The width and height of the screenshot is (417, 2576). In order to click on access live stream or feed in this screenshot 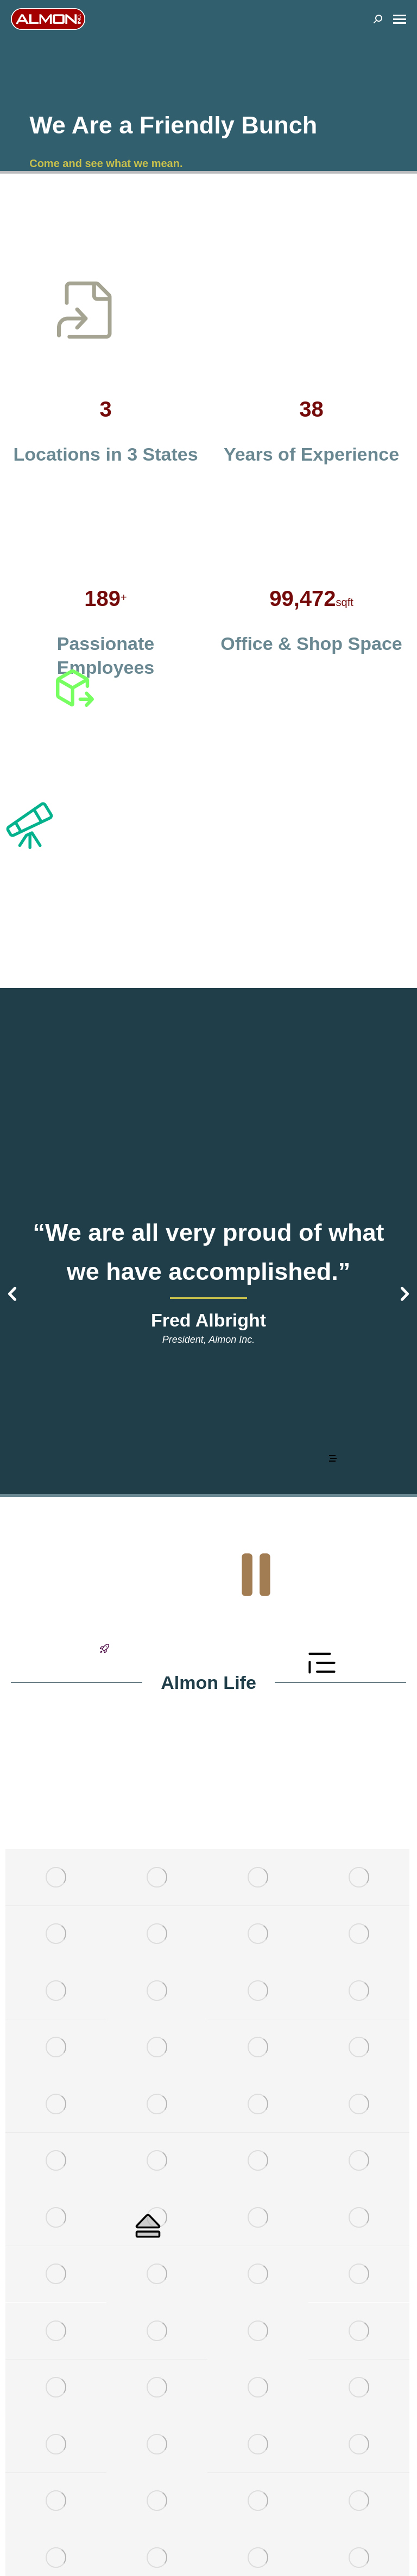, I will do `click(333, 1458)`.